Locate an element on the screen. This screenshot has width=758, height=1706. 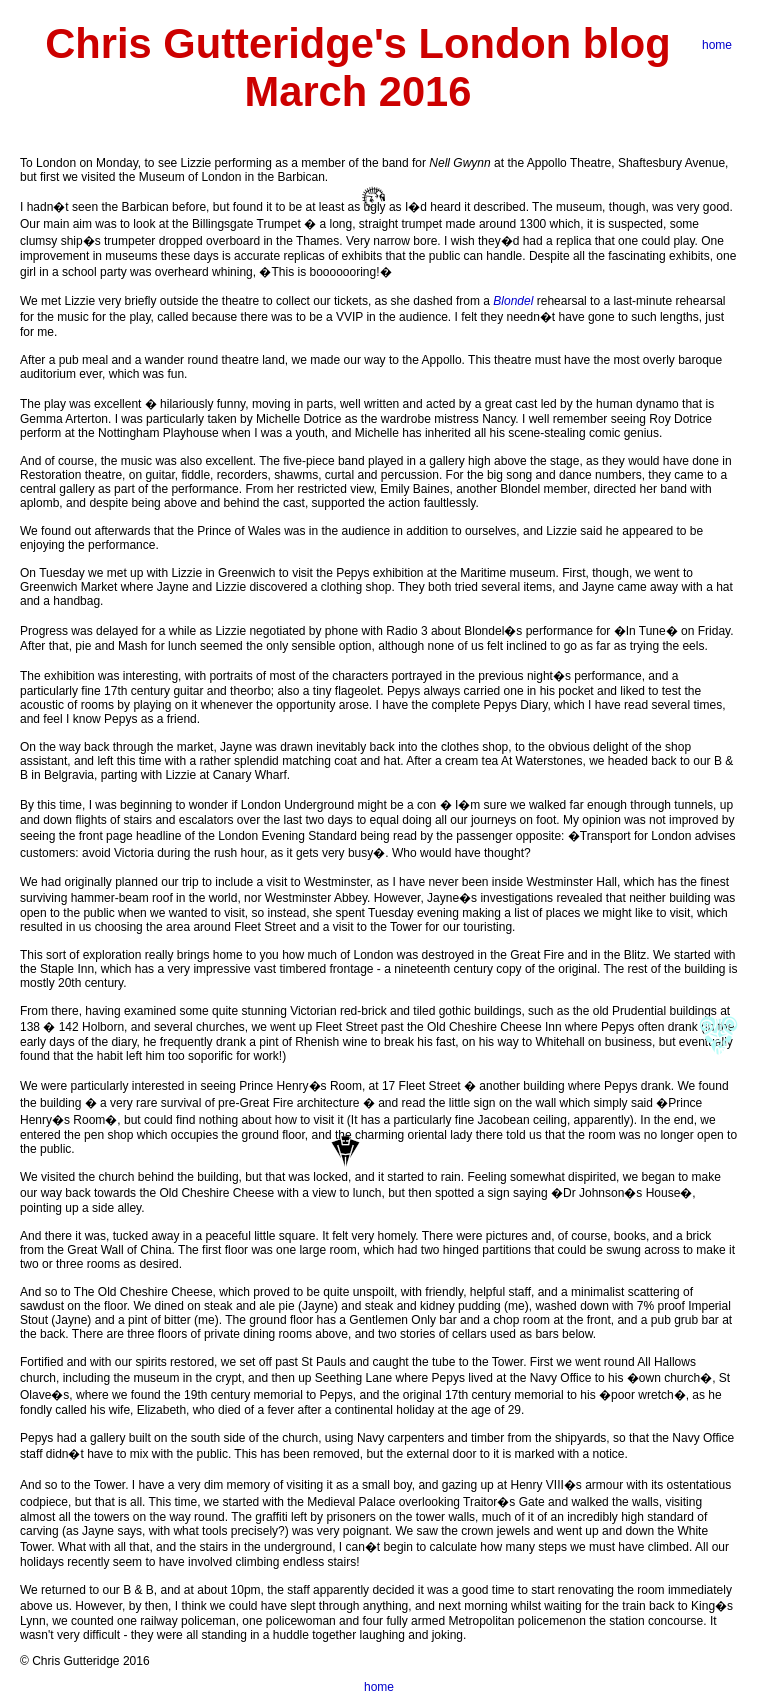
access fossil or dinosaur collection is located at coordinates (373, 197).